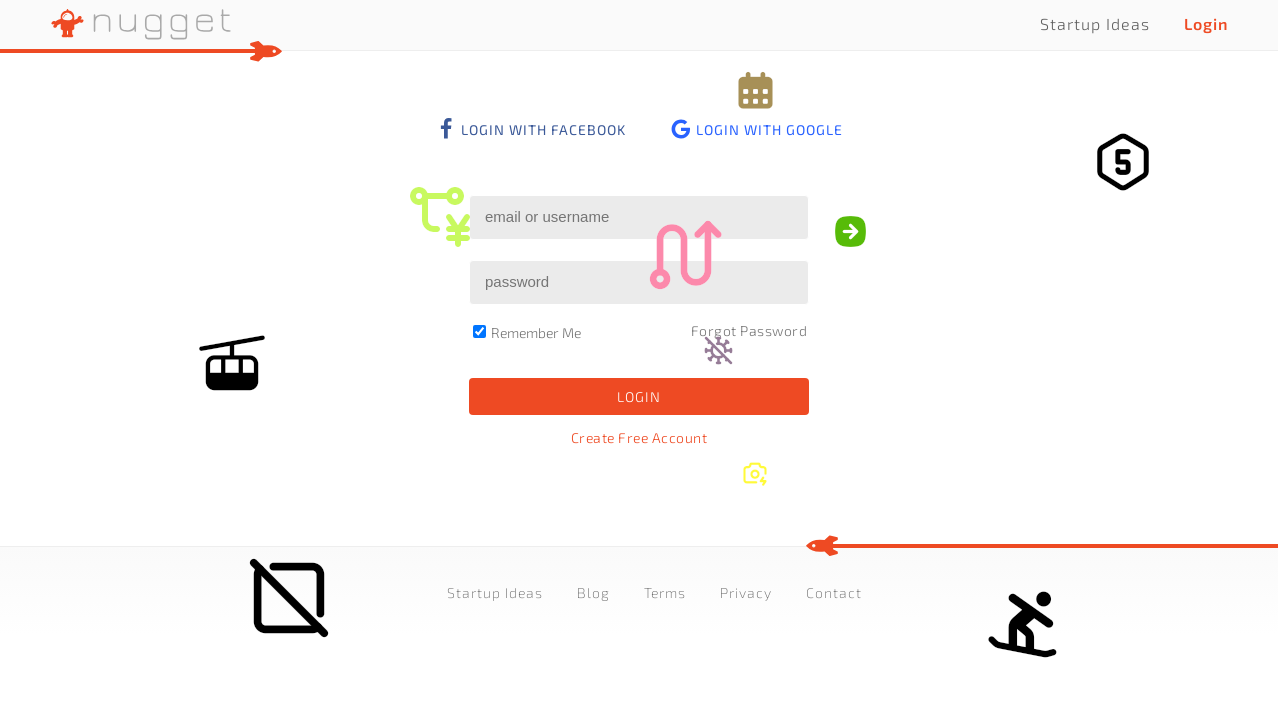 The height and width of the screenshot is (720, 1278). I want to click on virus protection enabled or threat neutralized, so click(718, 350).